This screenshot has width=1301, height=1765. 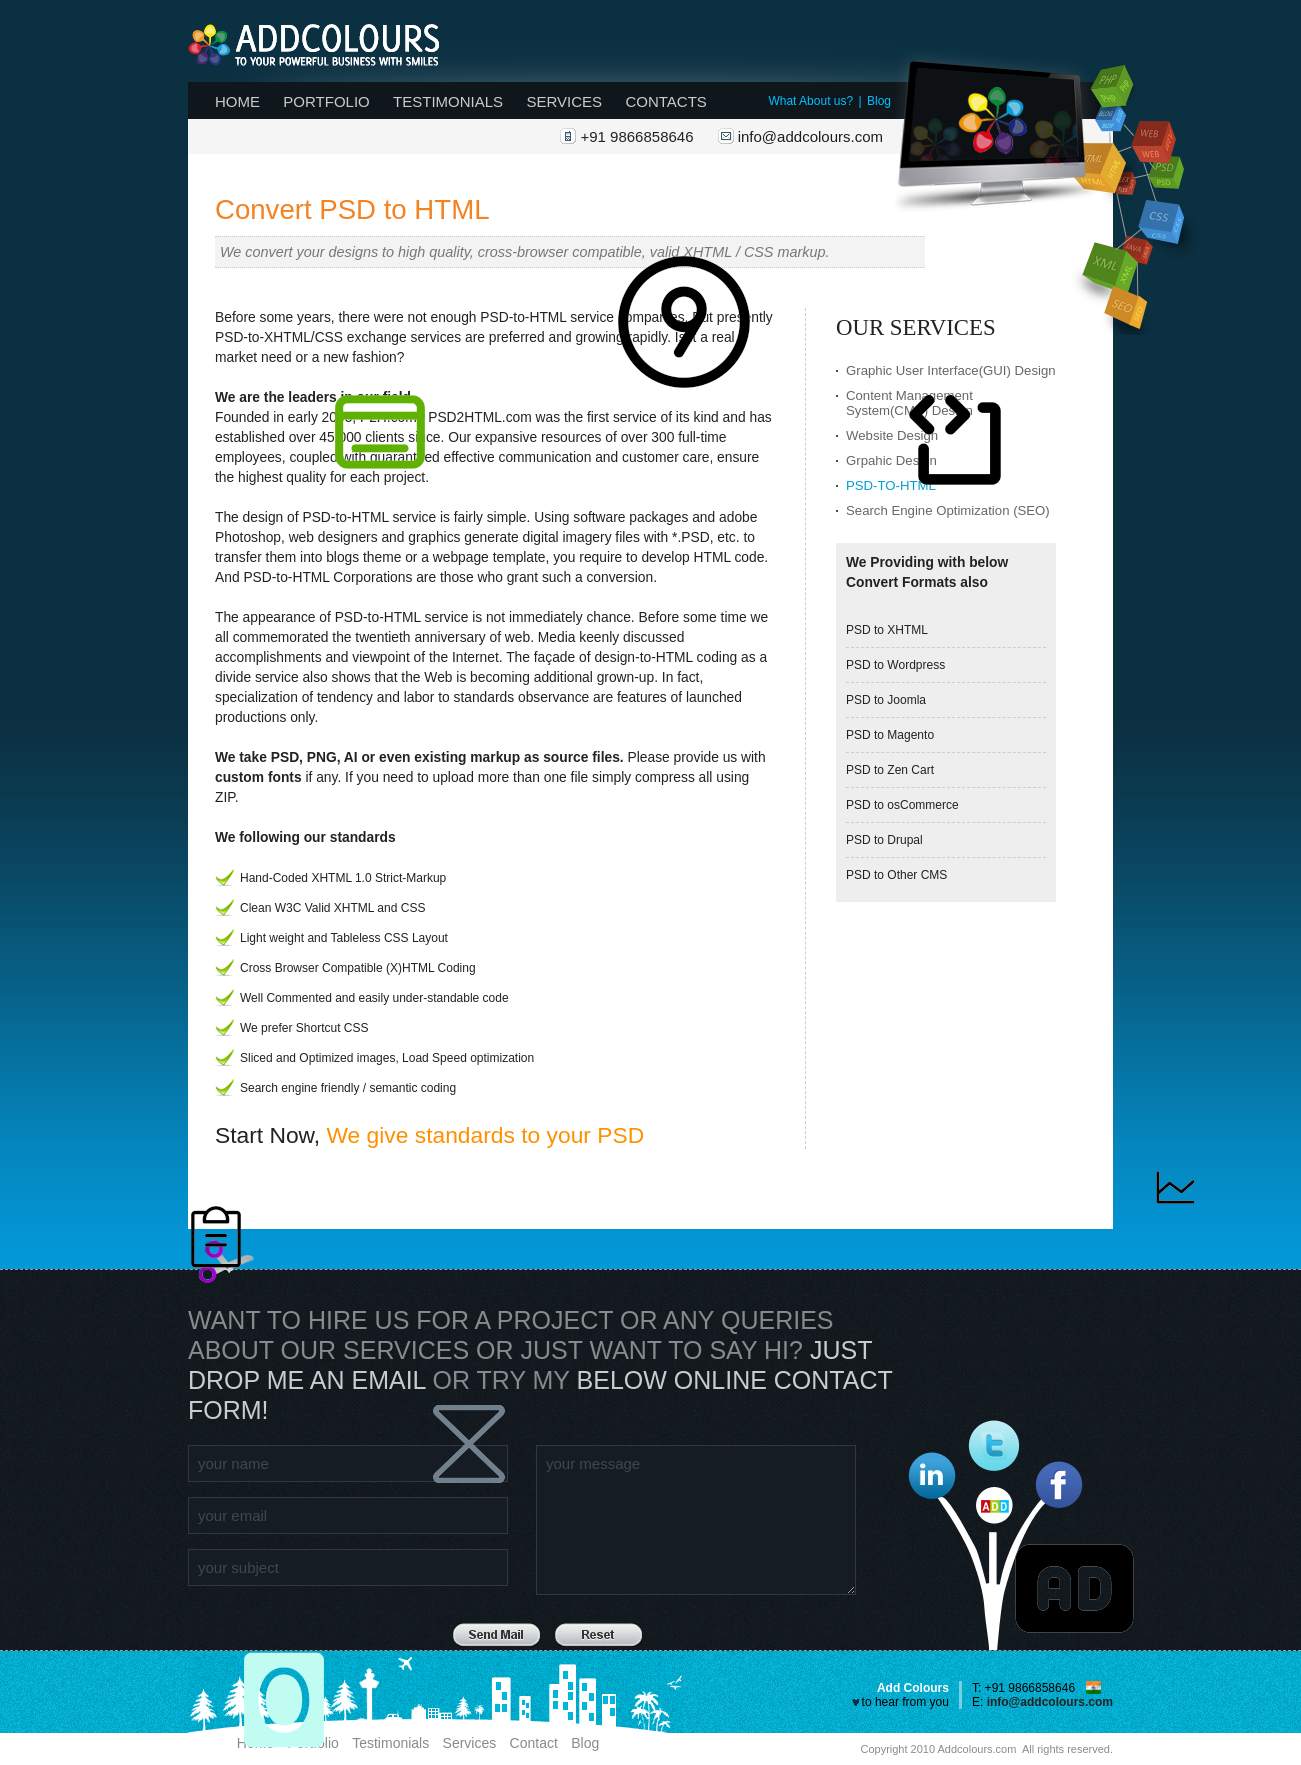 I want to click on enable audio description for accessibility, so click(x=1074, y=1588).